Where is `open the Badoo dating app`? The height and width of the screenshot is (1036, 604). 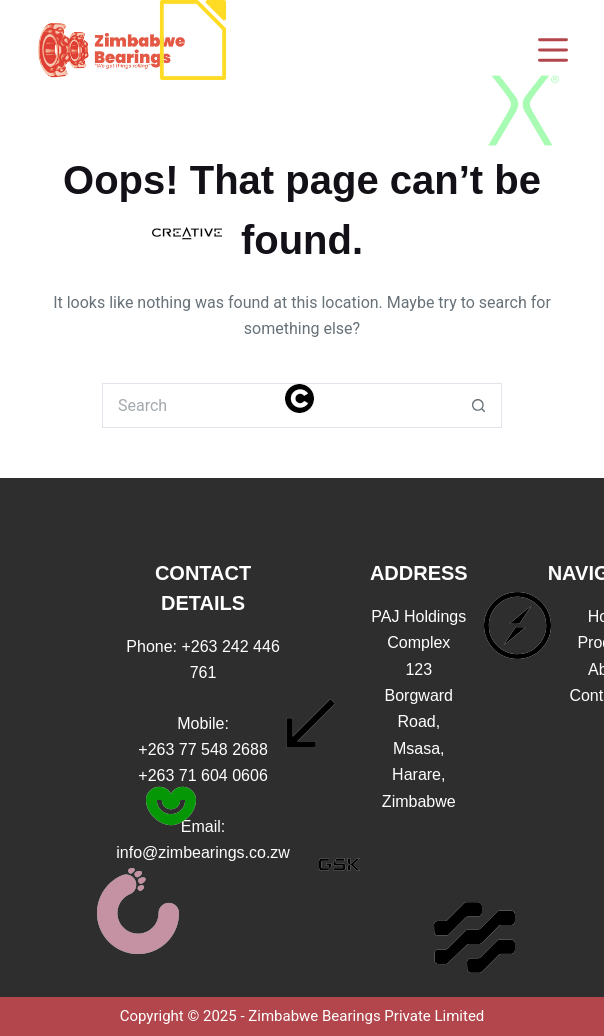 open the Badoo dating app is located at coordinates (171, 806).